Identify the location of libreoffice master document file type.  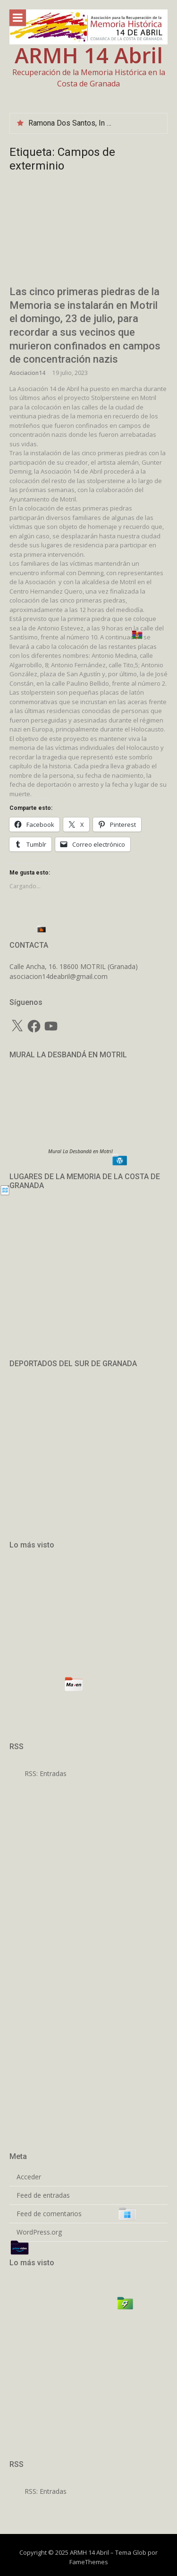
(5, 1190).